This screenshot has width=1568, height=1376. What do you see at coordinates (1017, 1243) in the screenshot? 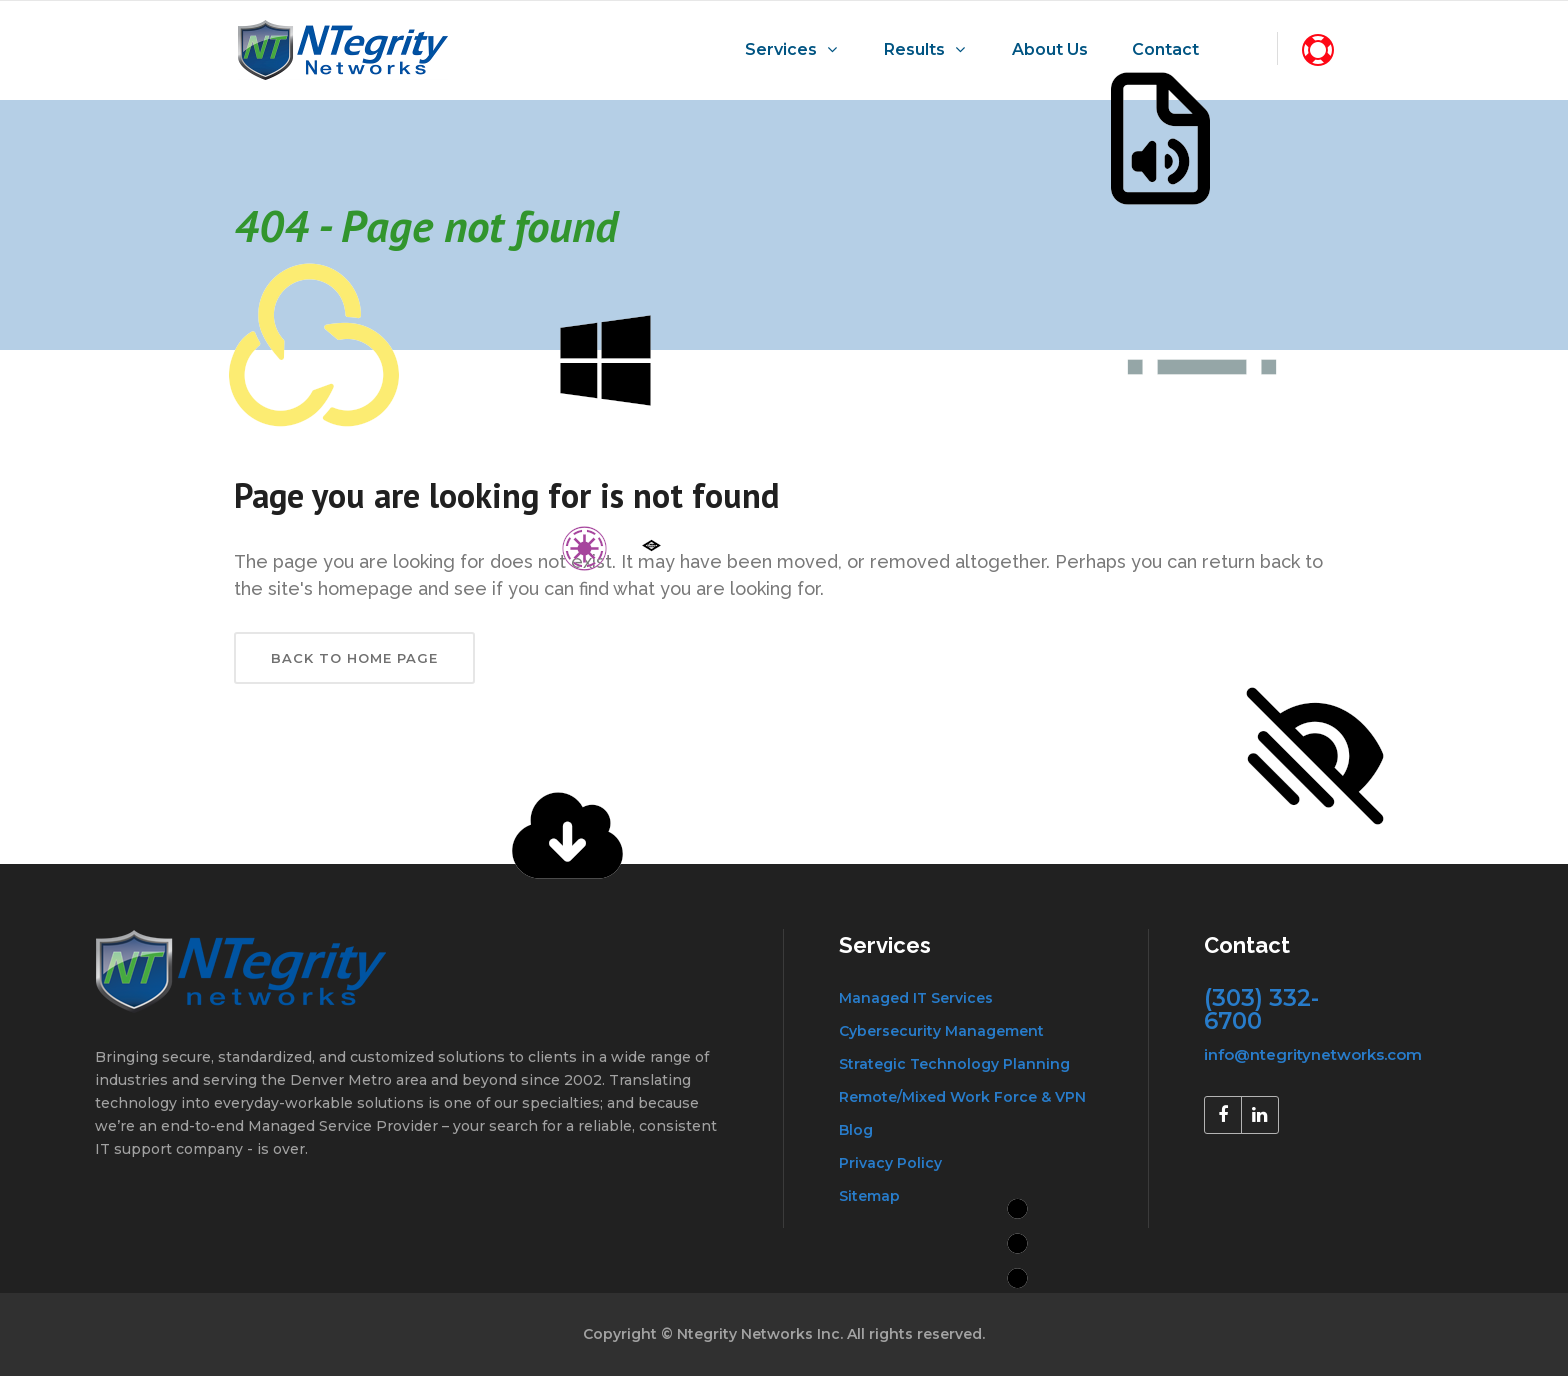
I see `open more options menu` at bounding box center [1017, 1243].